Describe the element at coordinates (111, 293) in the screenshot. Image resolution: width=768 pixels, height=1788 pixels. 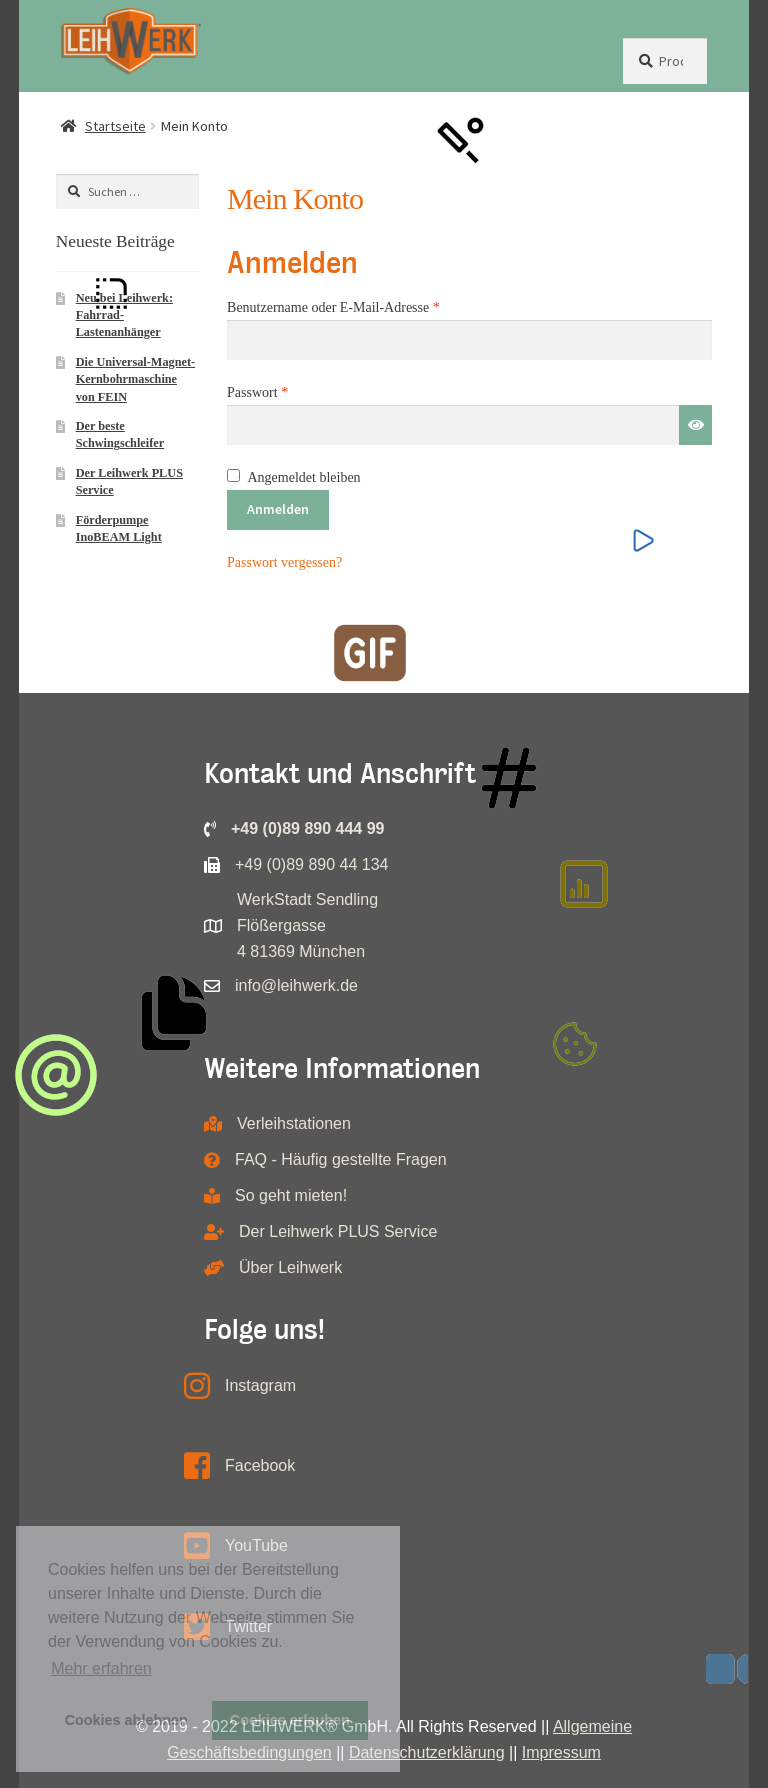
I see `adjust corner radius of a shape or element` at that location.